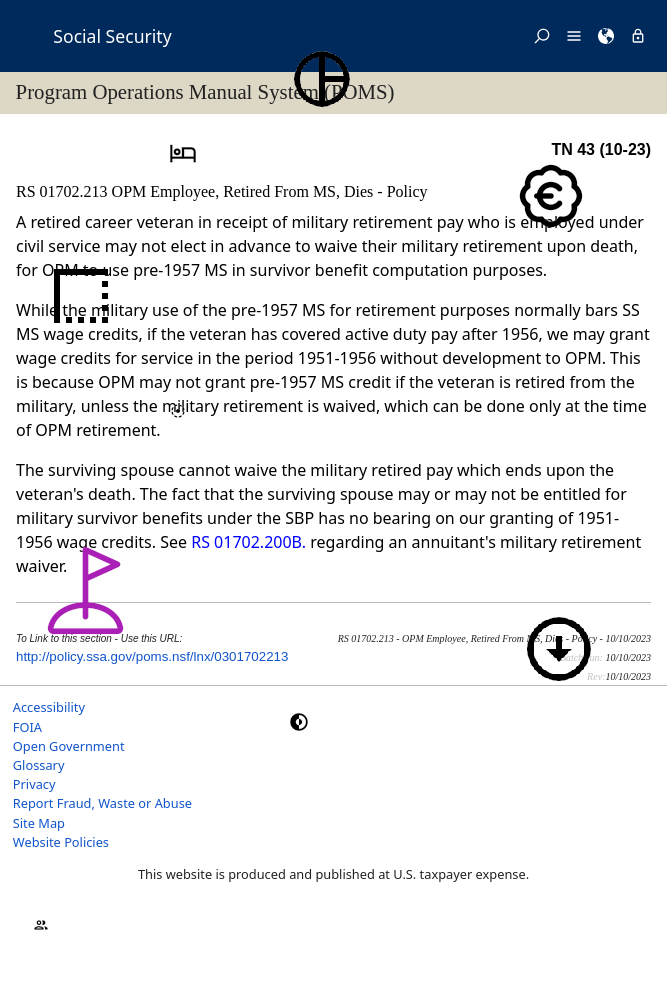 The image size is (667, 985). Describe the element at coordinates (551, 196) in the screenshot. I see `indicates euro currency or pricing` at that location.